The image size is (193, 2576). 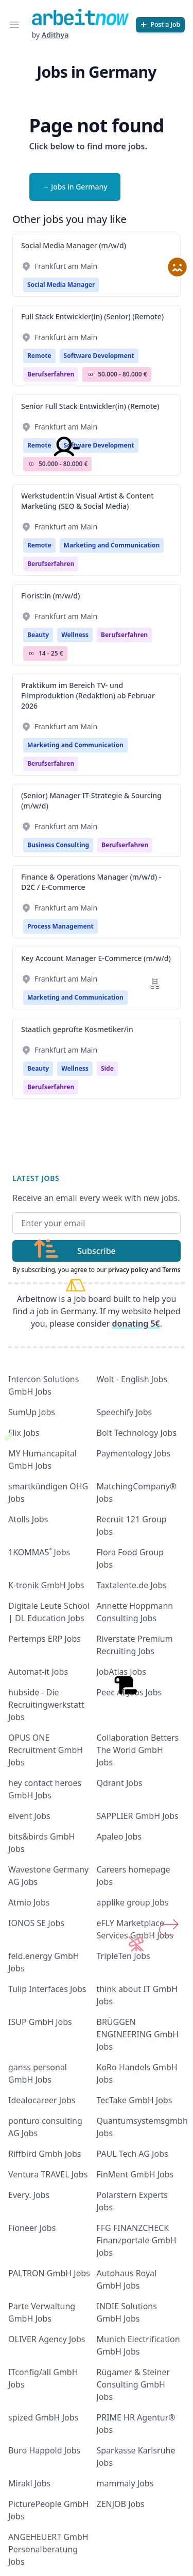 What do you see at coordinates (8, 1436) in the screenshot?
I see `edit content or settings` at bounding box center [8, 1436].